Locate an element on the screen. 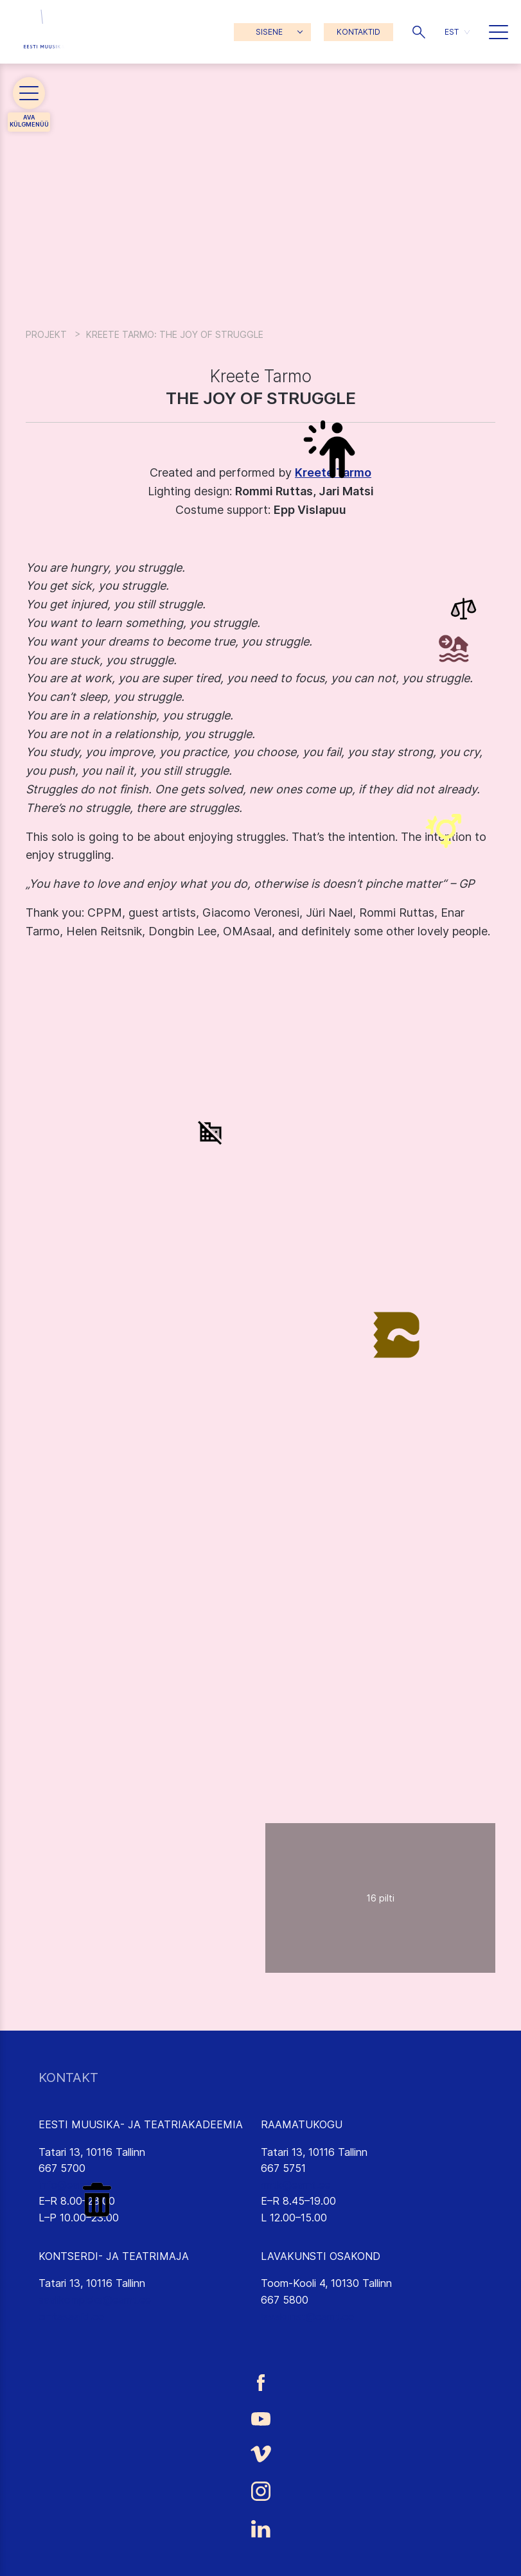 The image size is (521, 2576). delete selected item is located at coordinates (97, 2200).